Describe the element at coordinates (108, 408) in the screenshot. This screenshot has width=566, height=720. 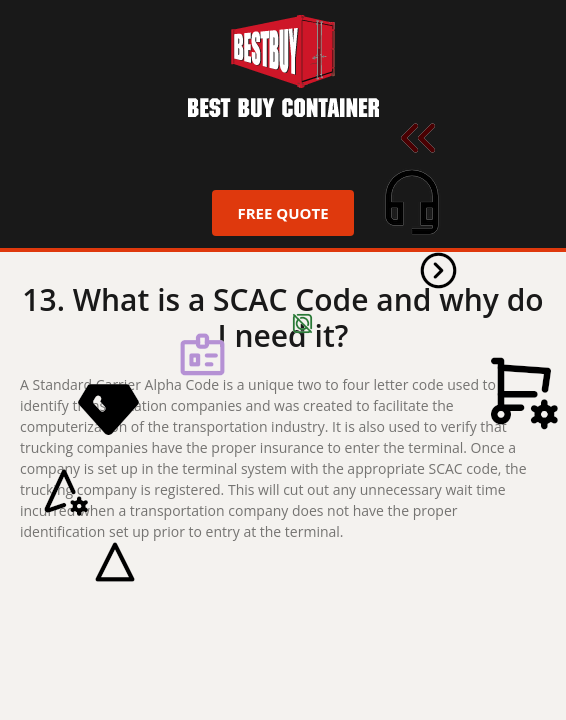
I see `indicates premium or pro membership status` at that location.